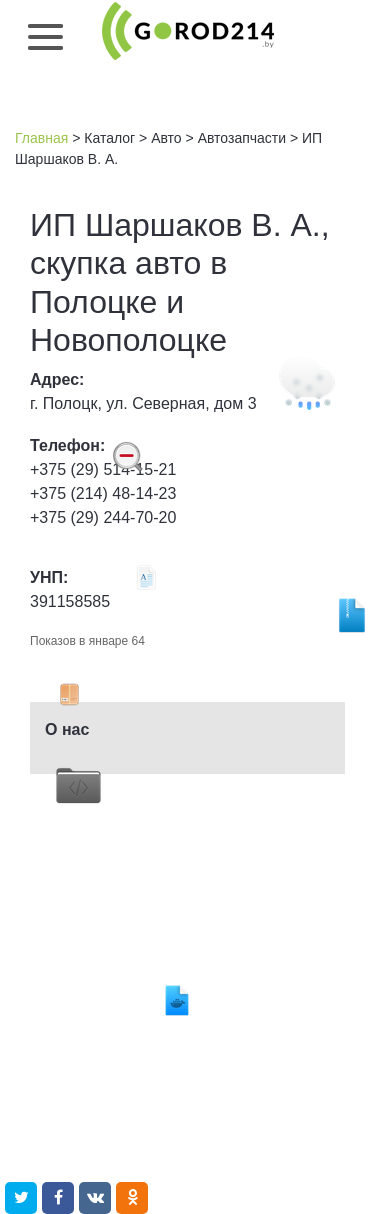 This screenshot has width=375, height=1214. Describe the element at coordinates (69, 694) in the screenshot. I see `a package or archive file type` at that location.